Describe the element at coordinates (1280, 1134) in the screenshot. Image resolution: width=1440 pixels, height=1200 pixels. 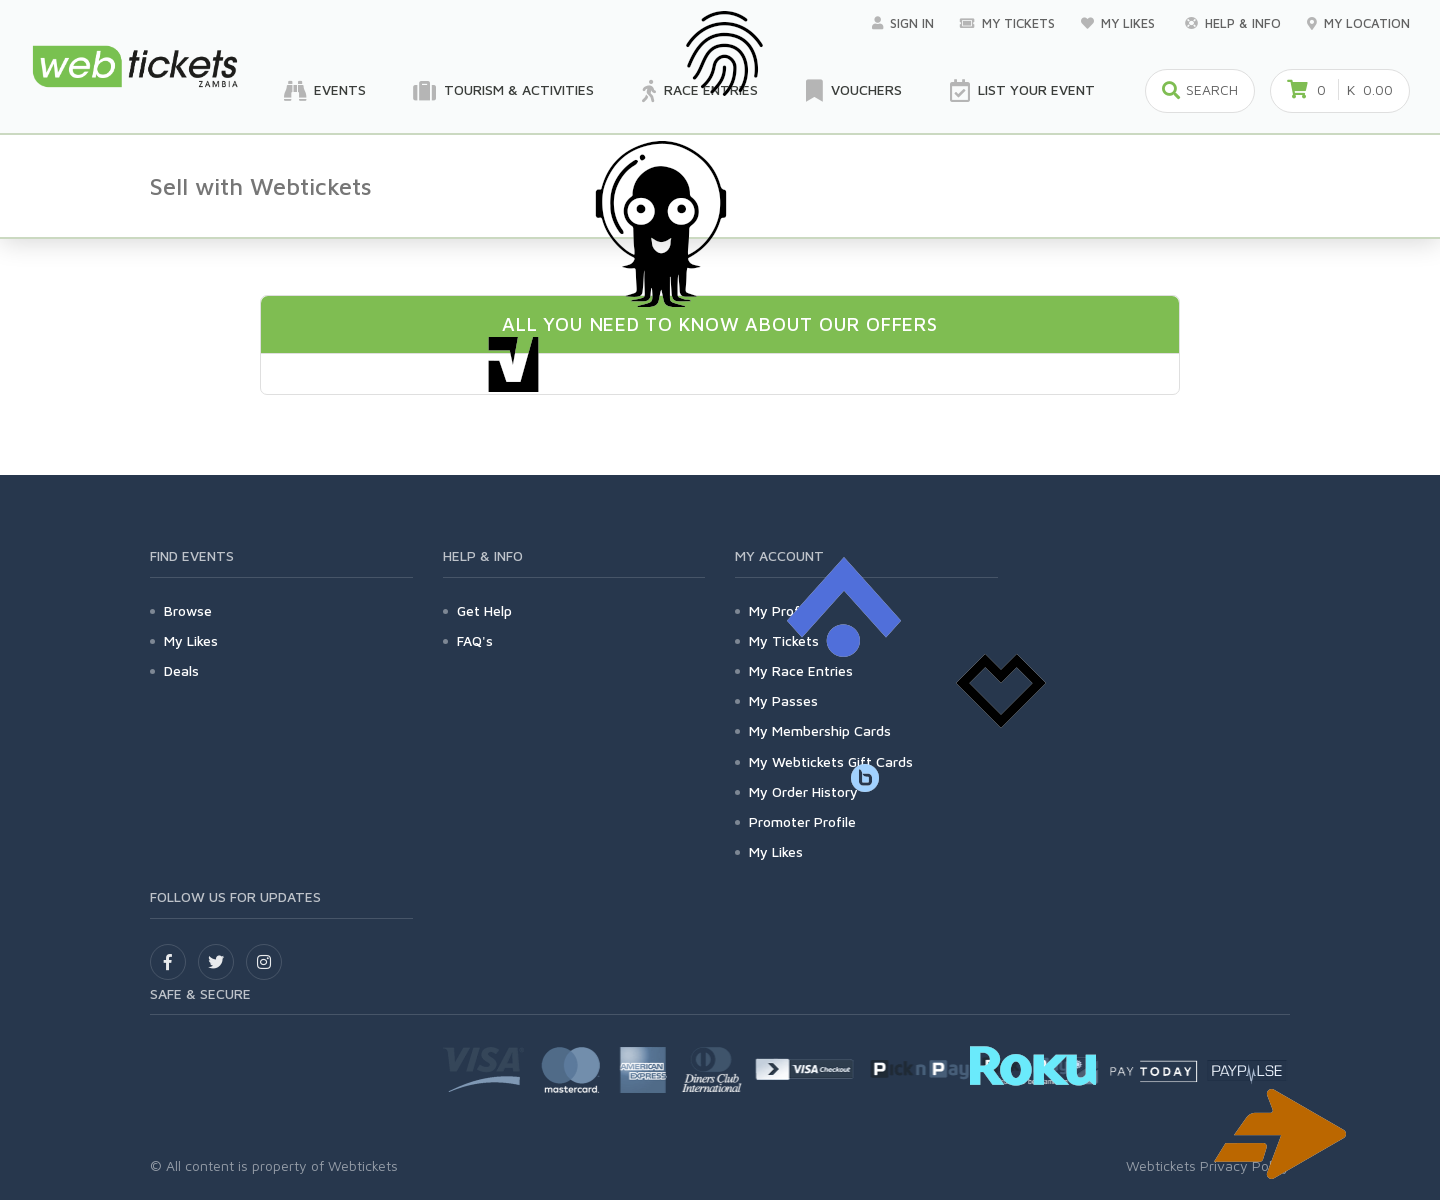
I see `streamrunners app or service logo` at that location.